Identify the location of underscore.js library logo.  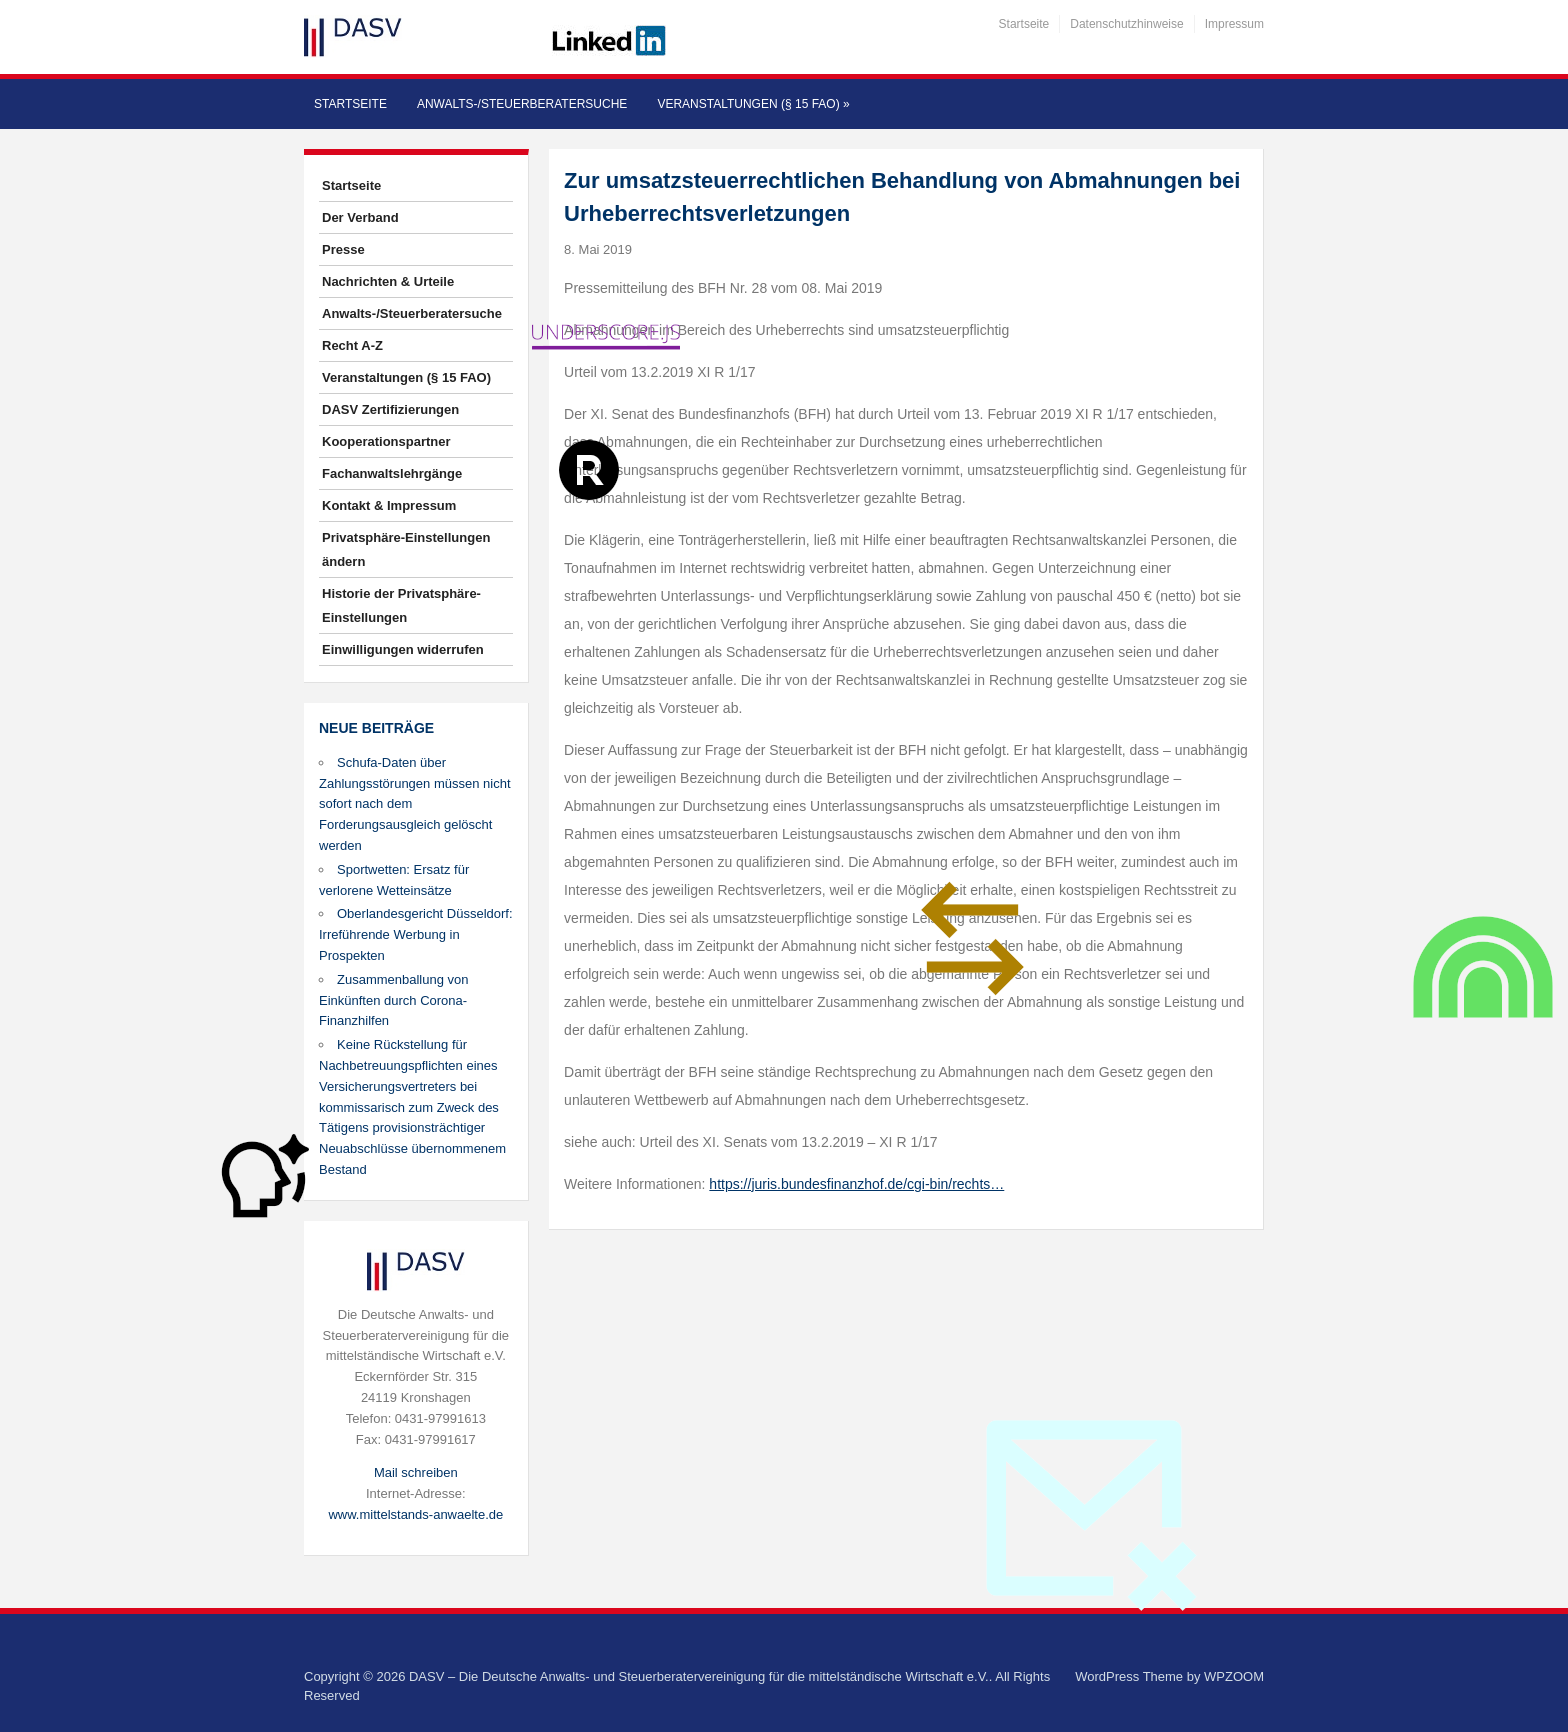
(606, 337).